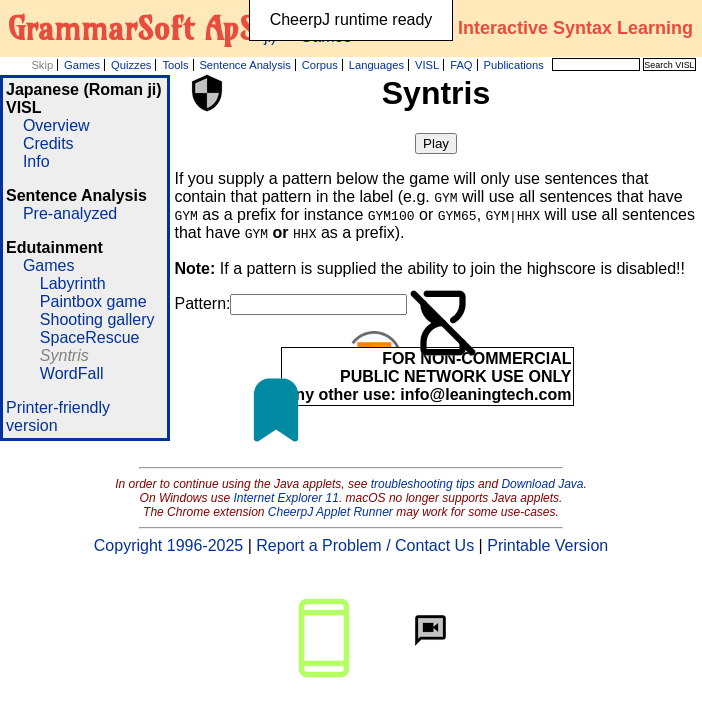 The image size is (702, 720). I want to click on disable timer or countdown, so click(443, 323).